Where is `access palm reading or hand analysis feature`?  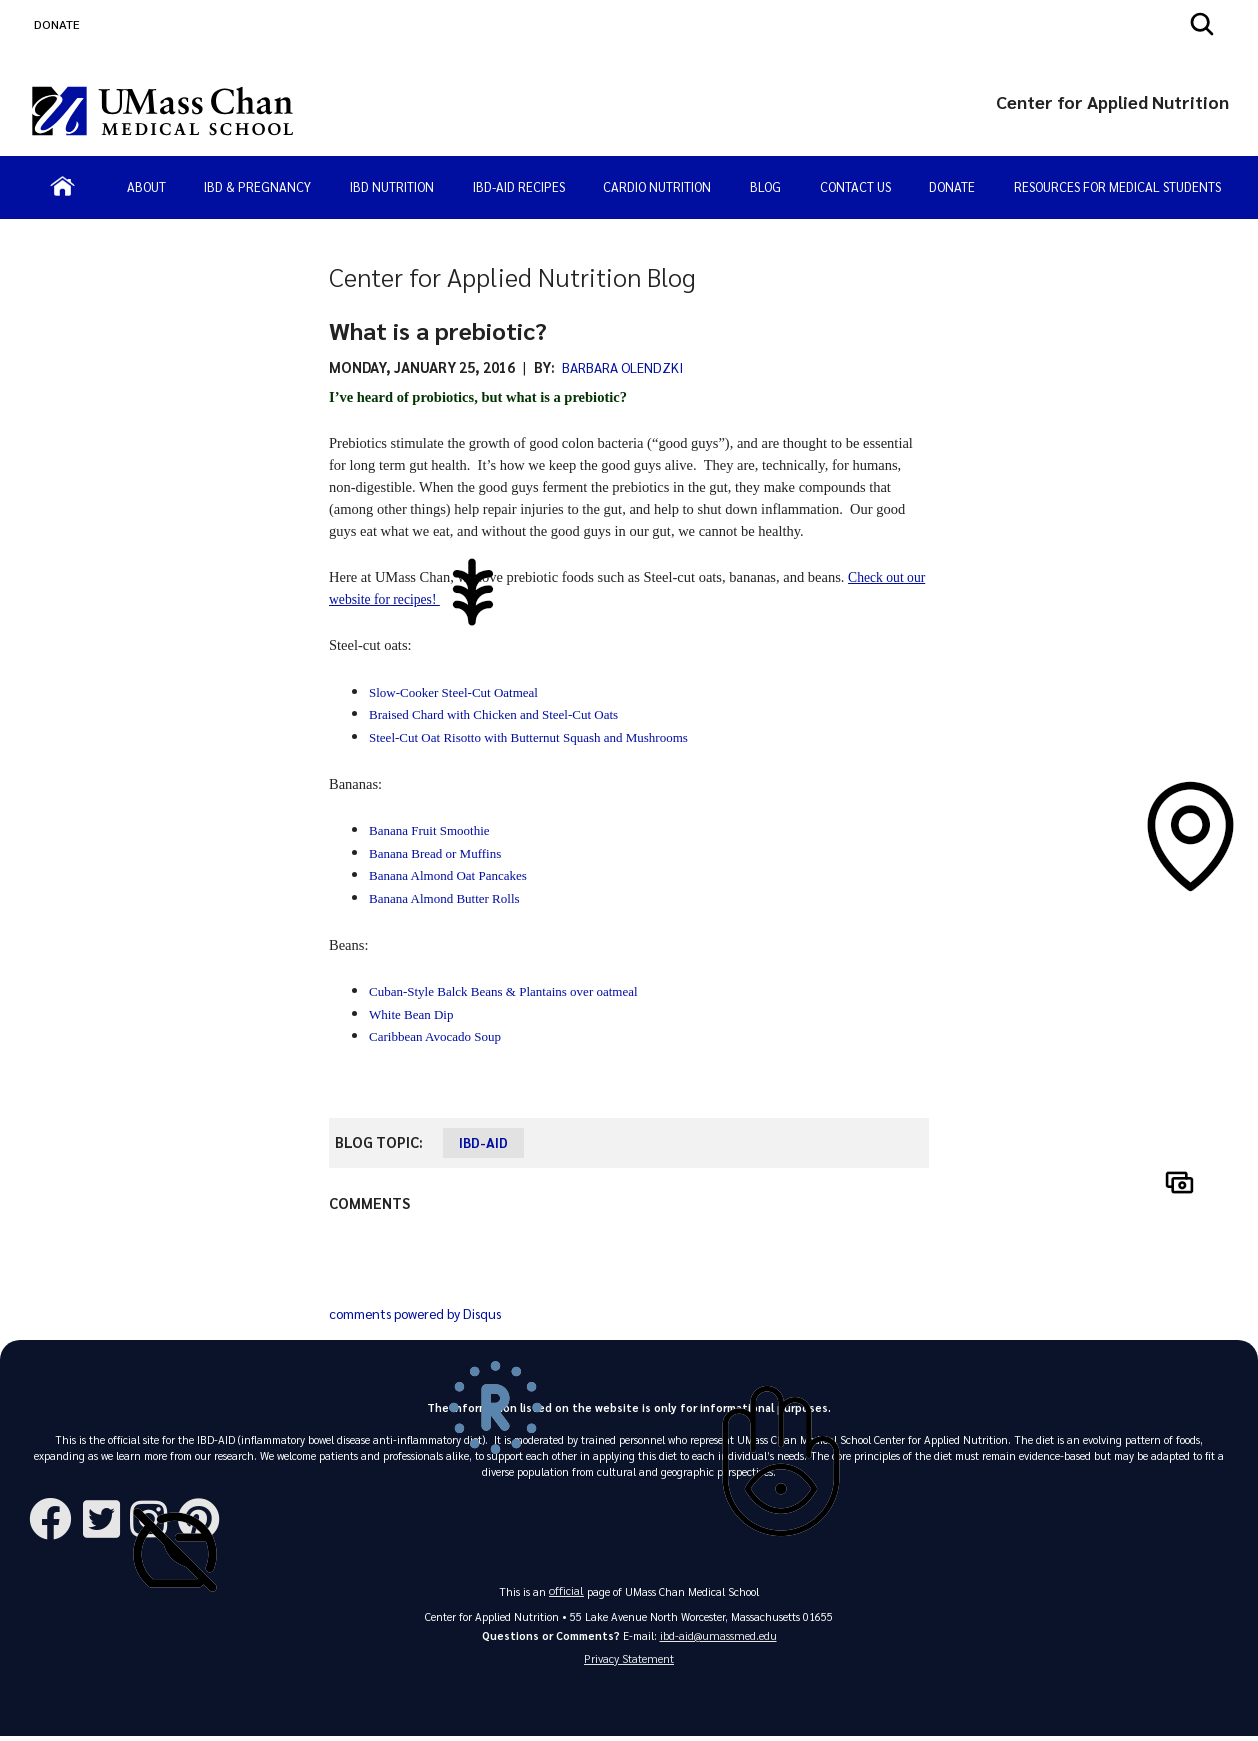
access palm reading or hand analysis feature is located at coordinates (781, 1461).